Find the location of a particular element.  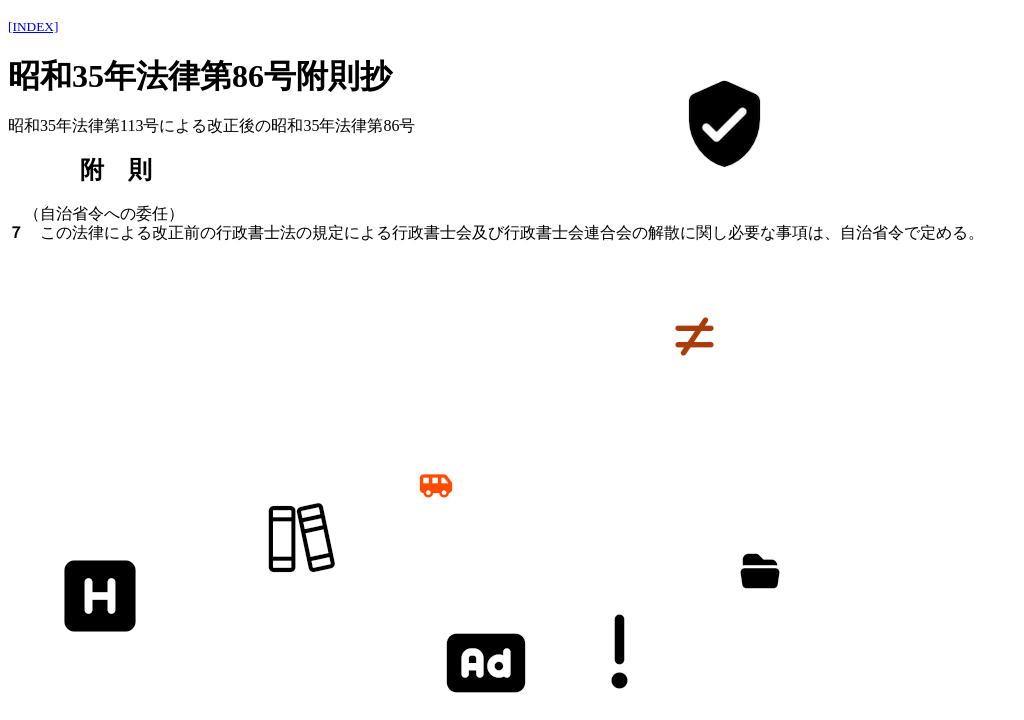

indicates a warning or alert requiring attention is located at coordinates (619, 651).